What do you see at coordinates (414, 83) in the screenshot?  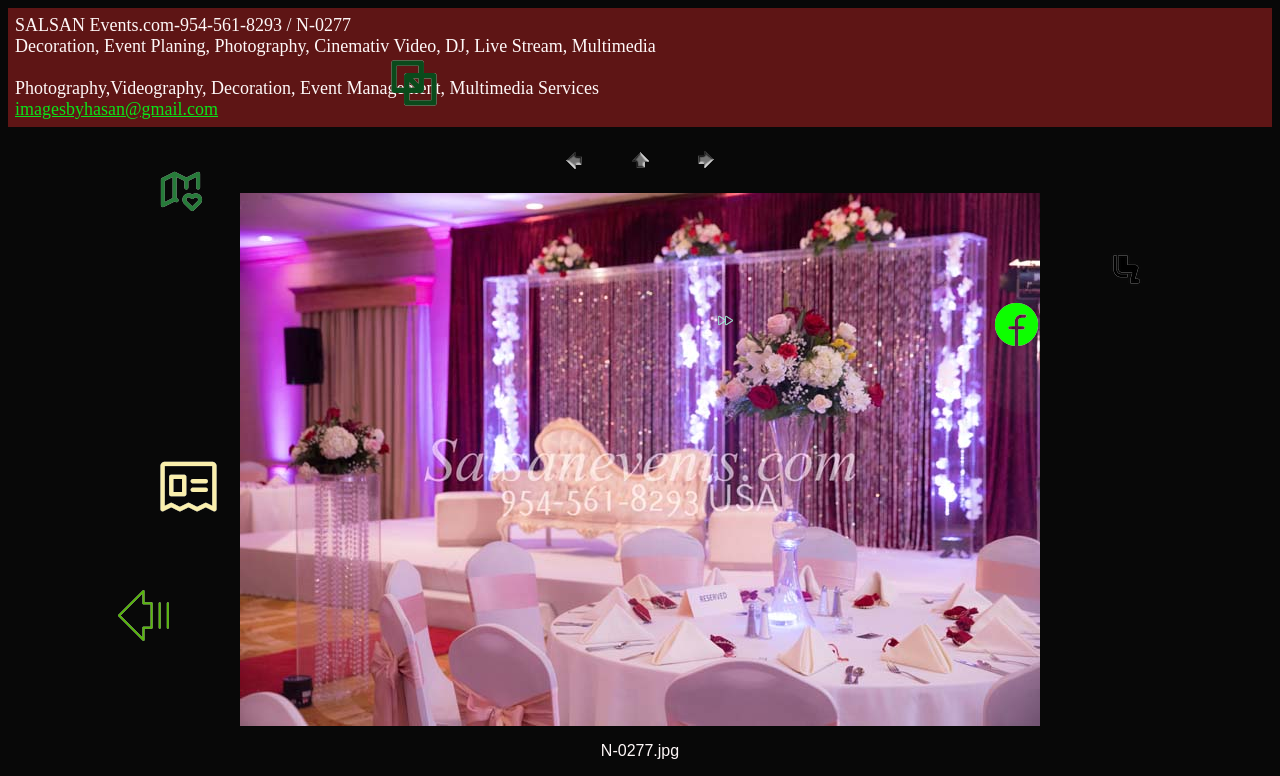 I see `merge or intersect selected layers` at bounding box center [414, 83].